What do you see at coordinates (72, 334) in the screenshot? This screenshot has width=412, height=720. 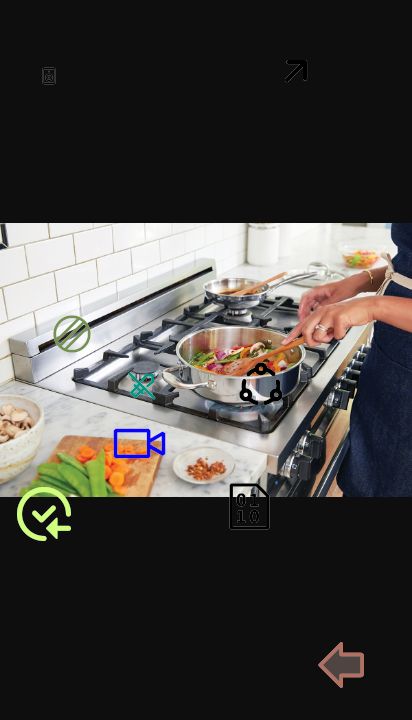 I see `indicates restricted or prohibited action` at bounding box center [72, 334].